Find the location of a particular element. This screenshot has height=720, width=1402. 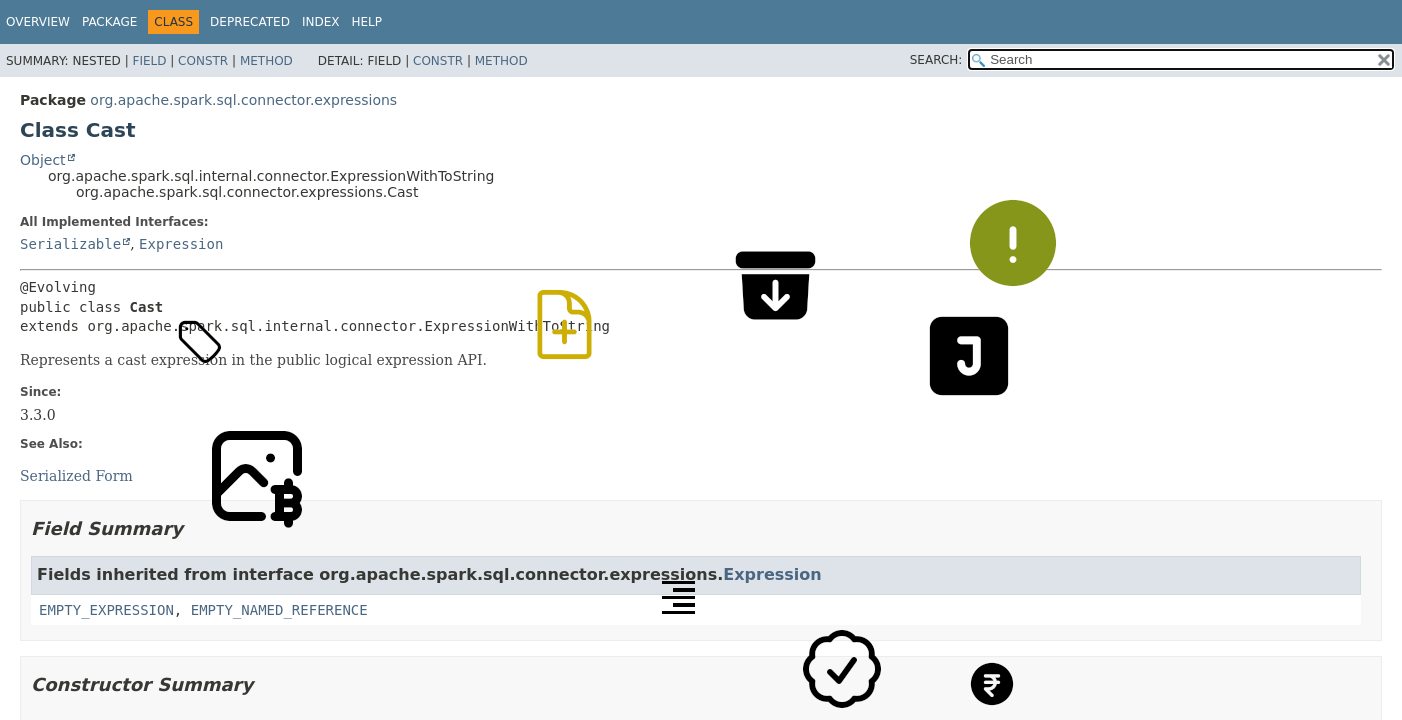

verified account or user badge is located at coordinates (842, 669).